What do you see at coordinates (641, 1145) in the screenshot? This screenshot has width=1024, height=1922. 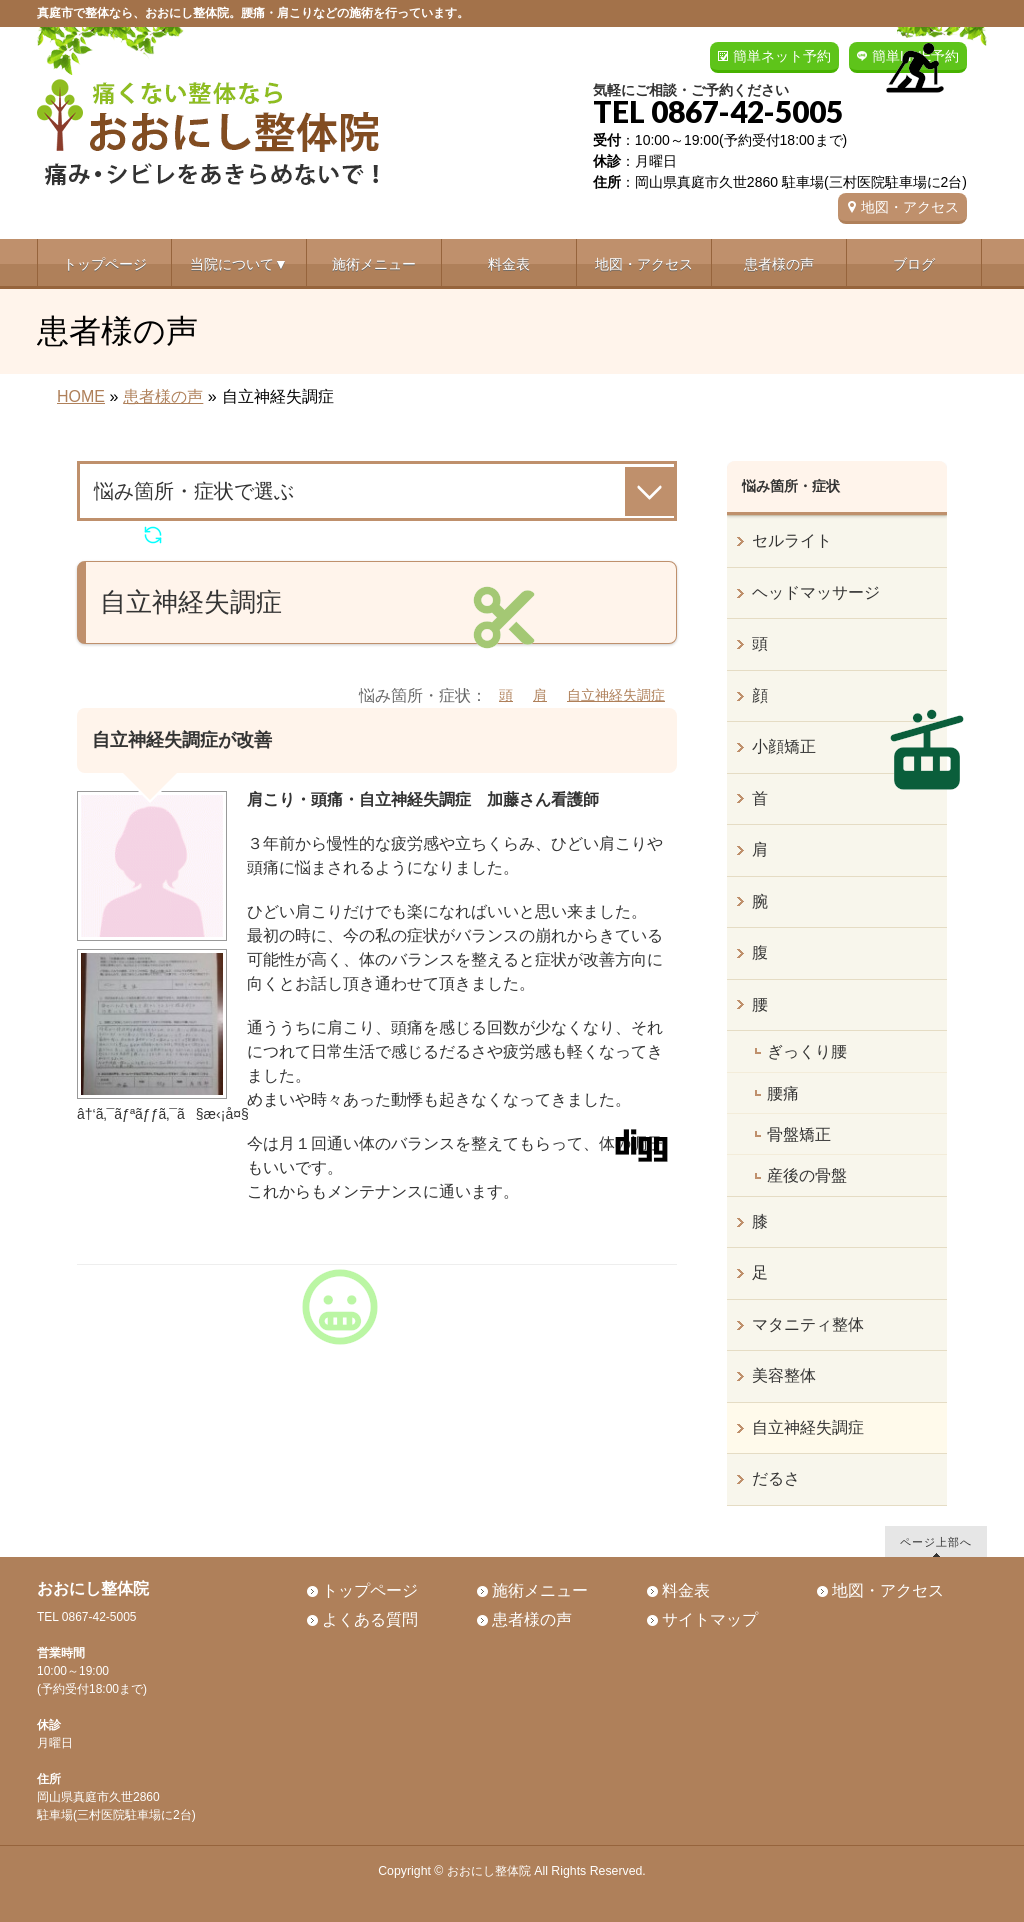 I see `visit digg social news website` at bounding box center [641, 1145].